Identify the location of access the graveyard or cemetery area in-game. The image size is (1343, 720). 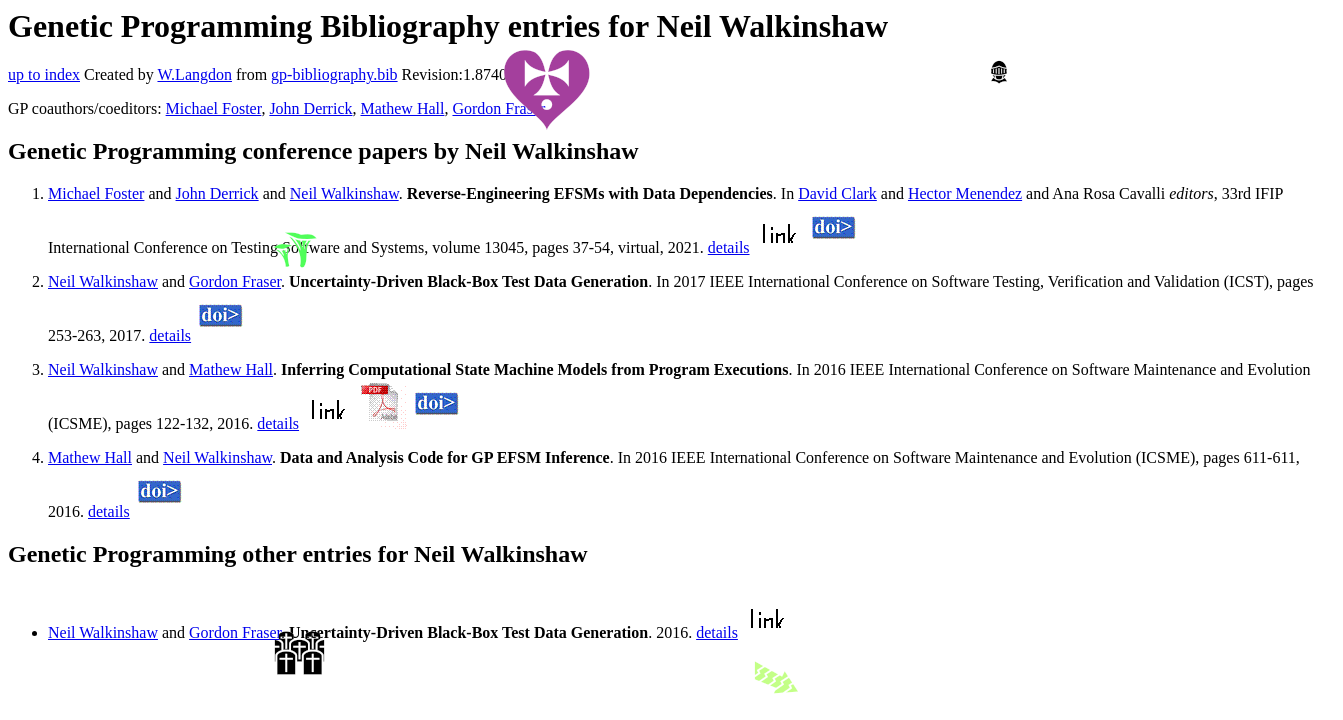
(299, 650).